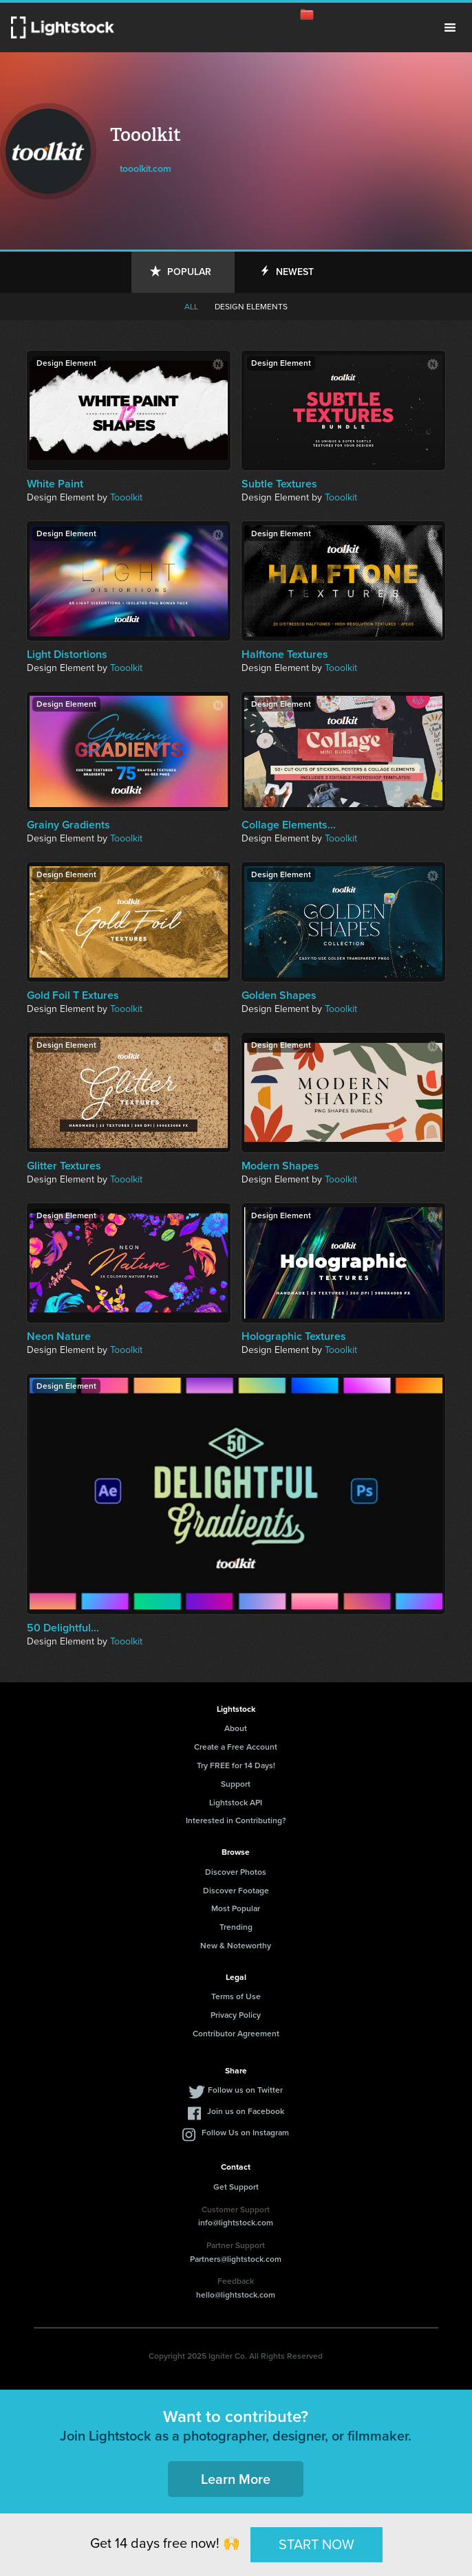 Image resolution: width=472 pixels, height=2576 pixels. What do you see at coordinates (307, 14) in the screenshot?
I see `access the root directory folder` at bounding box center [307, 14].